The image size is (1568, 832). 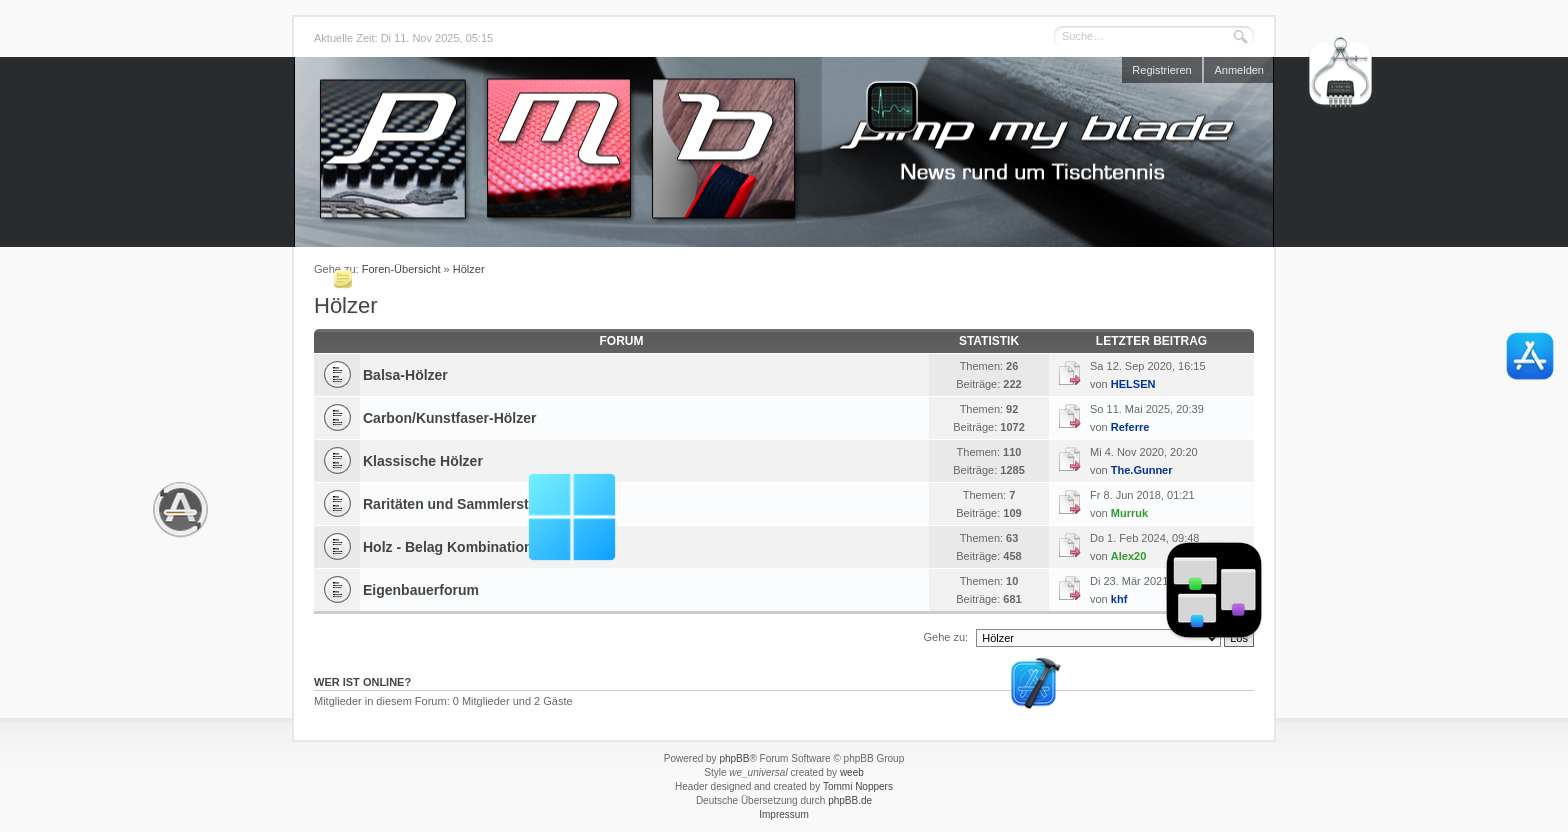 What do you see at coordinates (1340, 73) in the screenshot?
I see `open system information app` at bounding box center [1340, 73].